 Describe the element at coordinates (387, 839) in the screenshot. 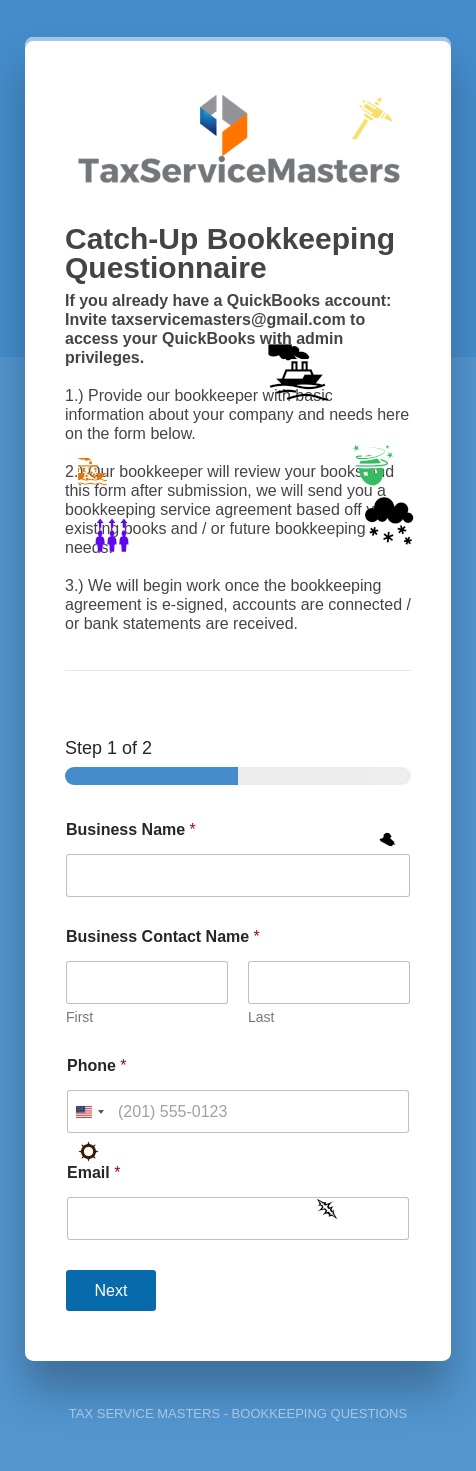

I see `select iraq as your country or region` at that location.